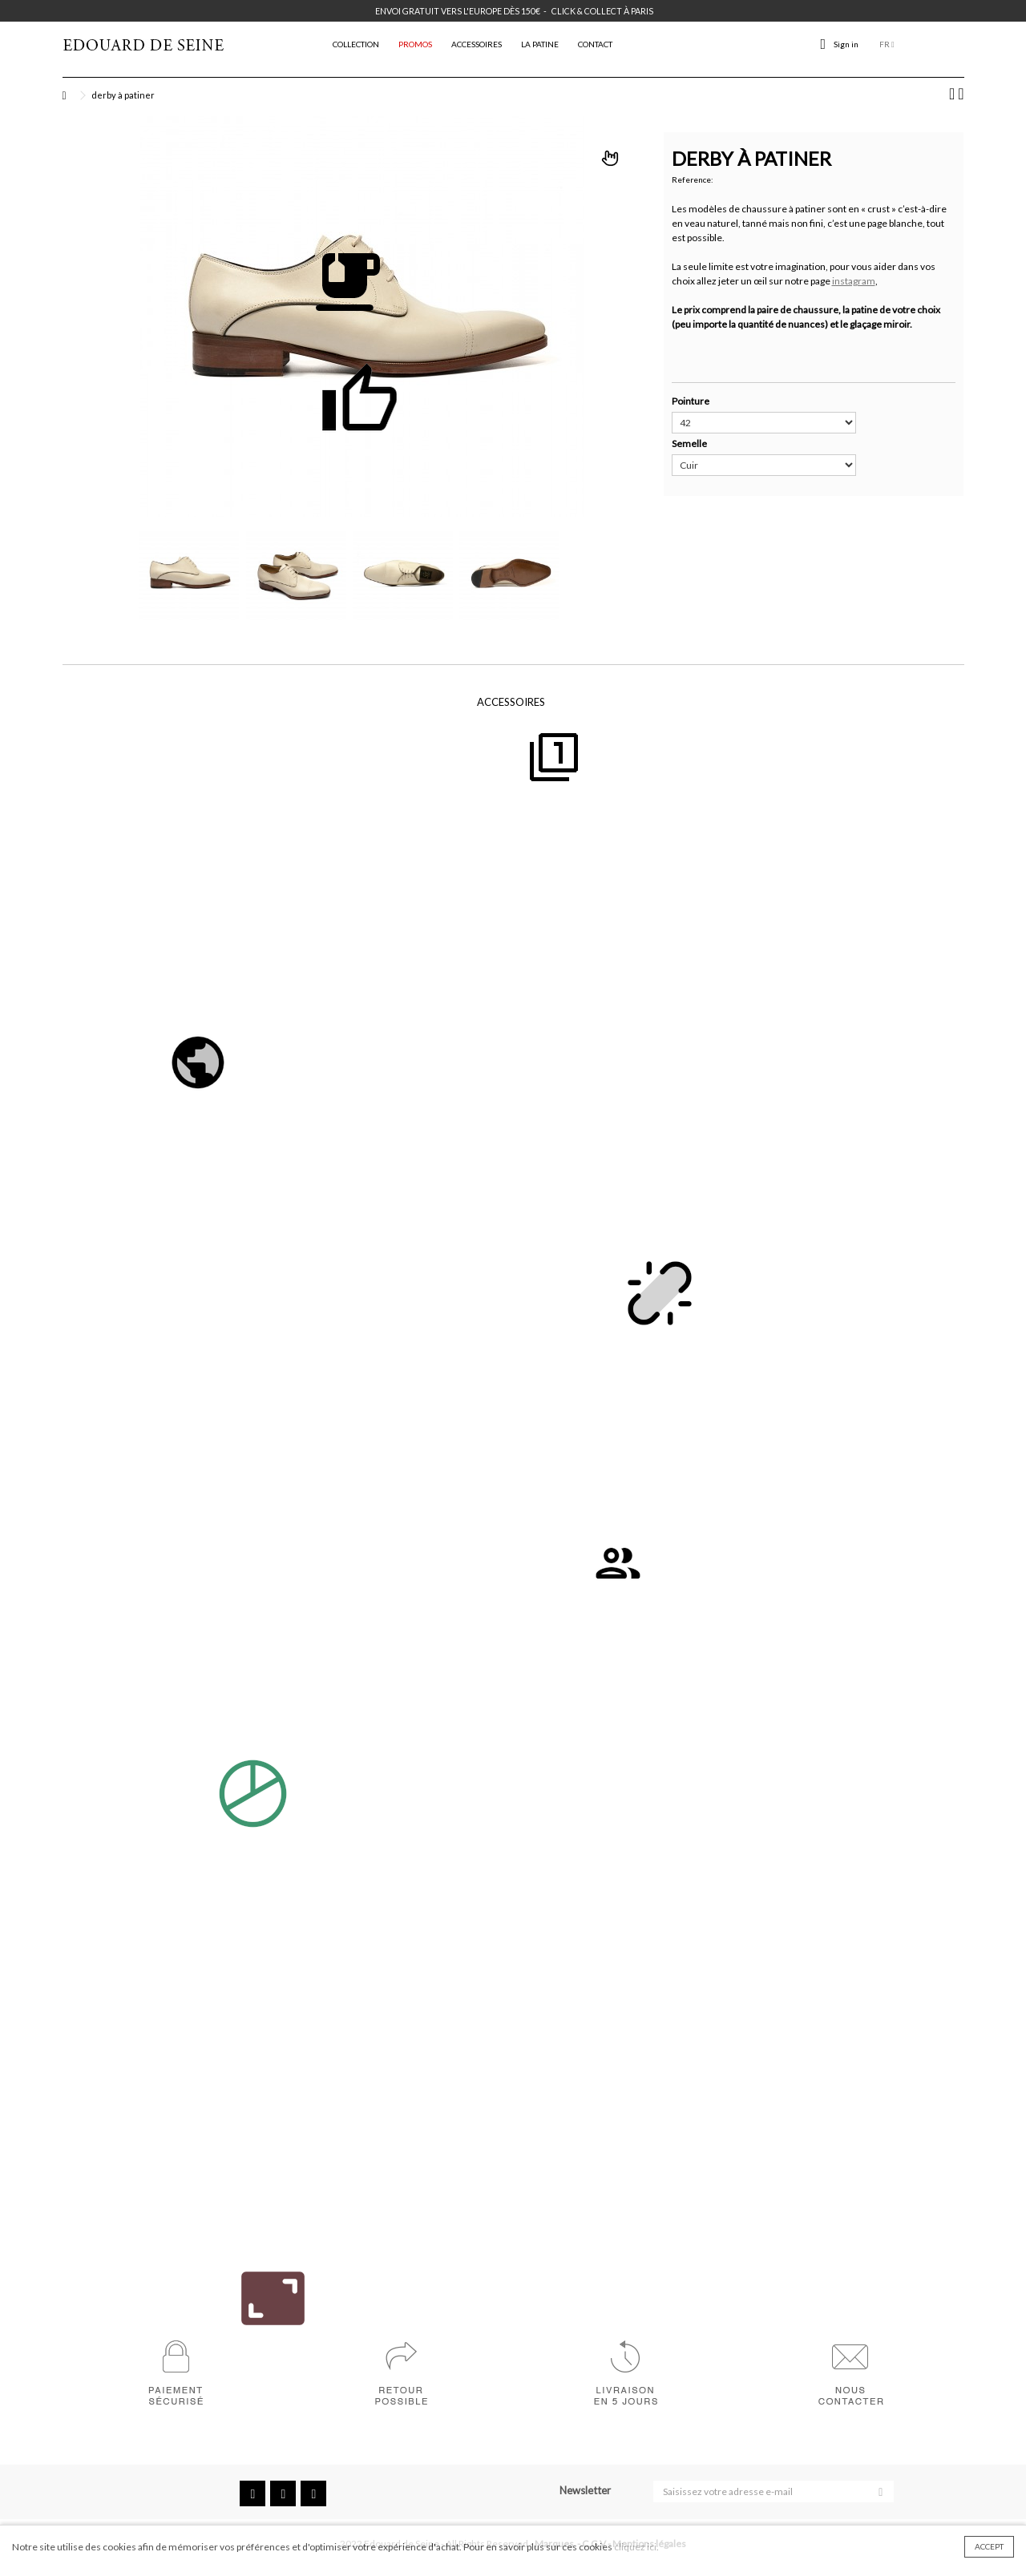 This screenshot has height=2576, width=1026. Describe the element at coordinates (554, 757) in the screenshot. I see `indicates the first item in a numbered sequence` at that location.